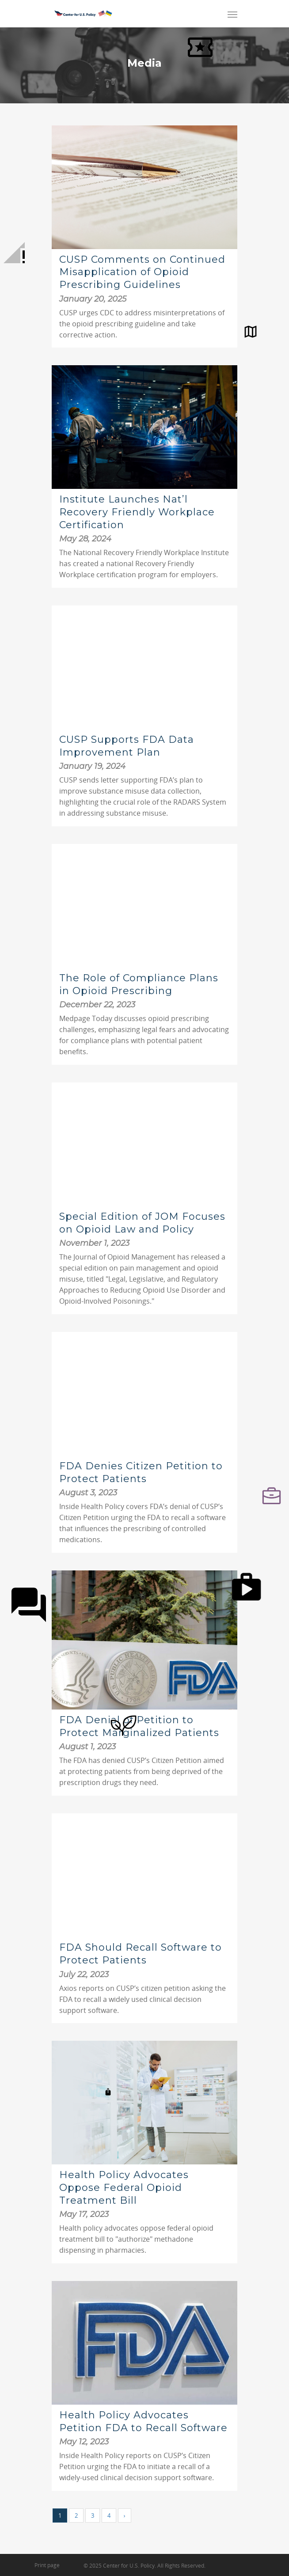 Image resolution: width=289 pixels, height=2576 pixels. Describe the element at coordinates (200, 47) in the screenshot. I see `view local events or activities` at that location.